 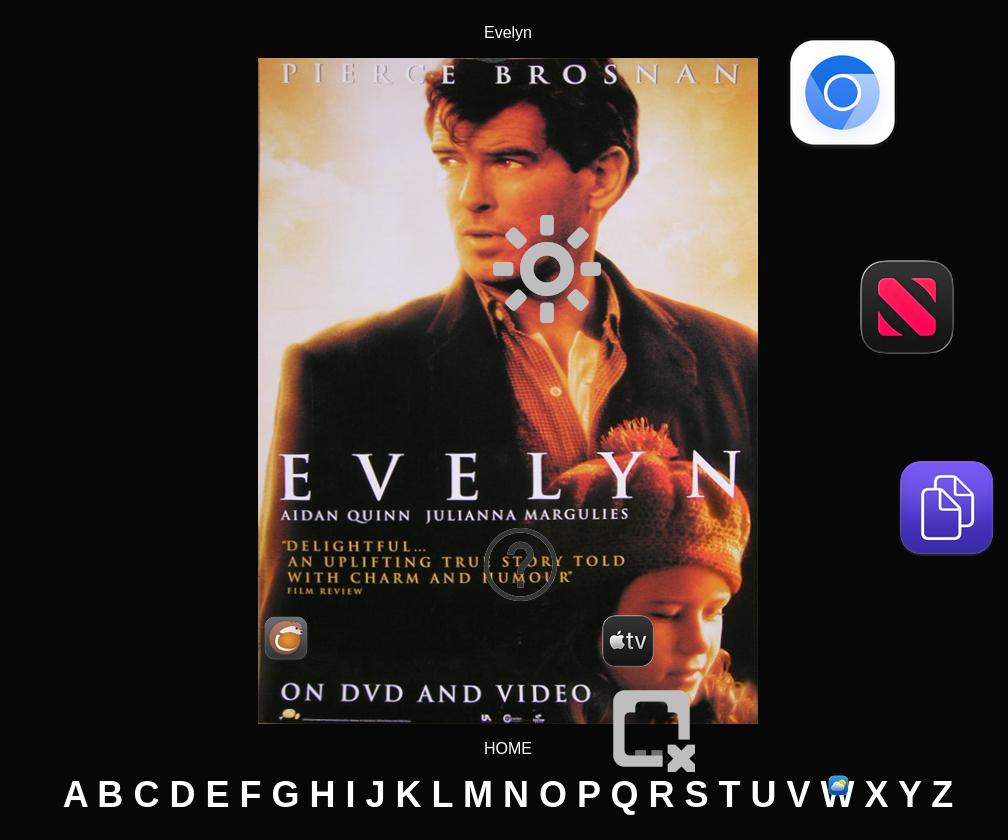 What do you see at coordinates (838, 785) in the screenshot?
I see `open the weather app` at bounding box center [838, 785].